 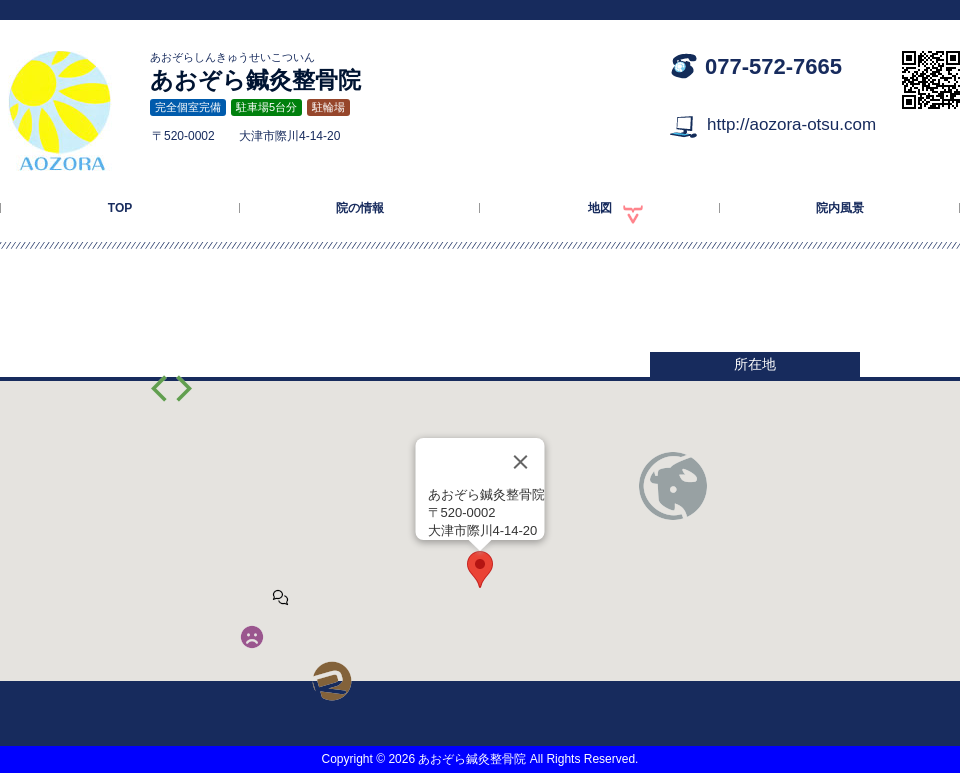 What do you see at coordinates (332, 681) in the screenshot?
I see `resolving brand logo` at bounding box center [332, 681].